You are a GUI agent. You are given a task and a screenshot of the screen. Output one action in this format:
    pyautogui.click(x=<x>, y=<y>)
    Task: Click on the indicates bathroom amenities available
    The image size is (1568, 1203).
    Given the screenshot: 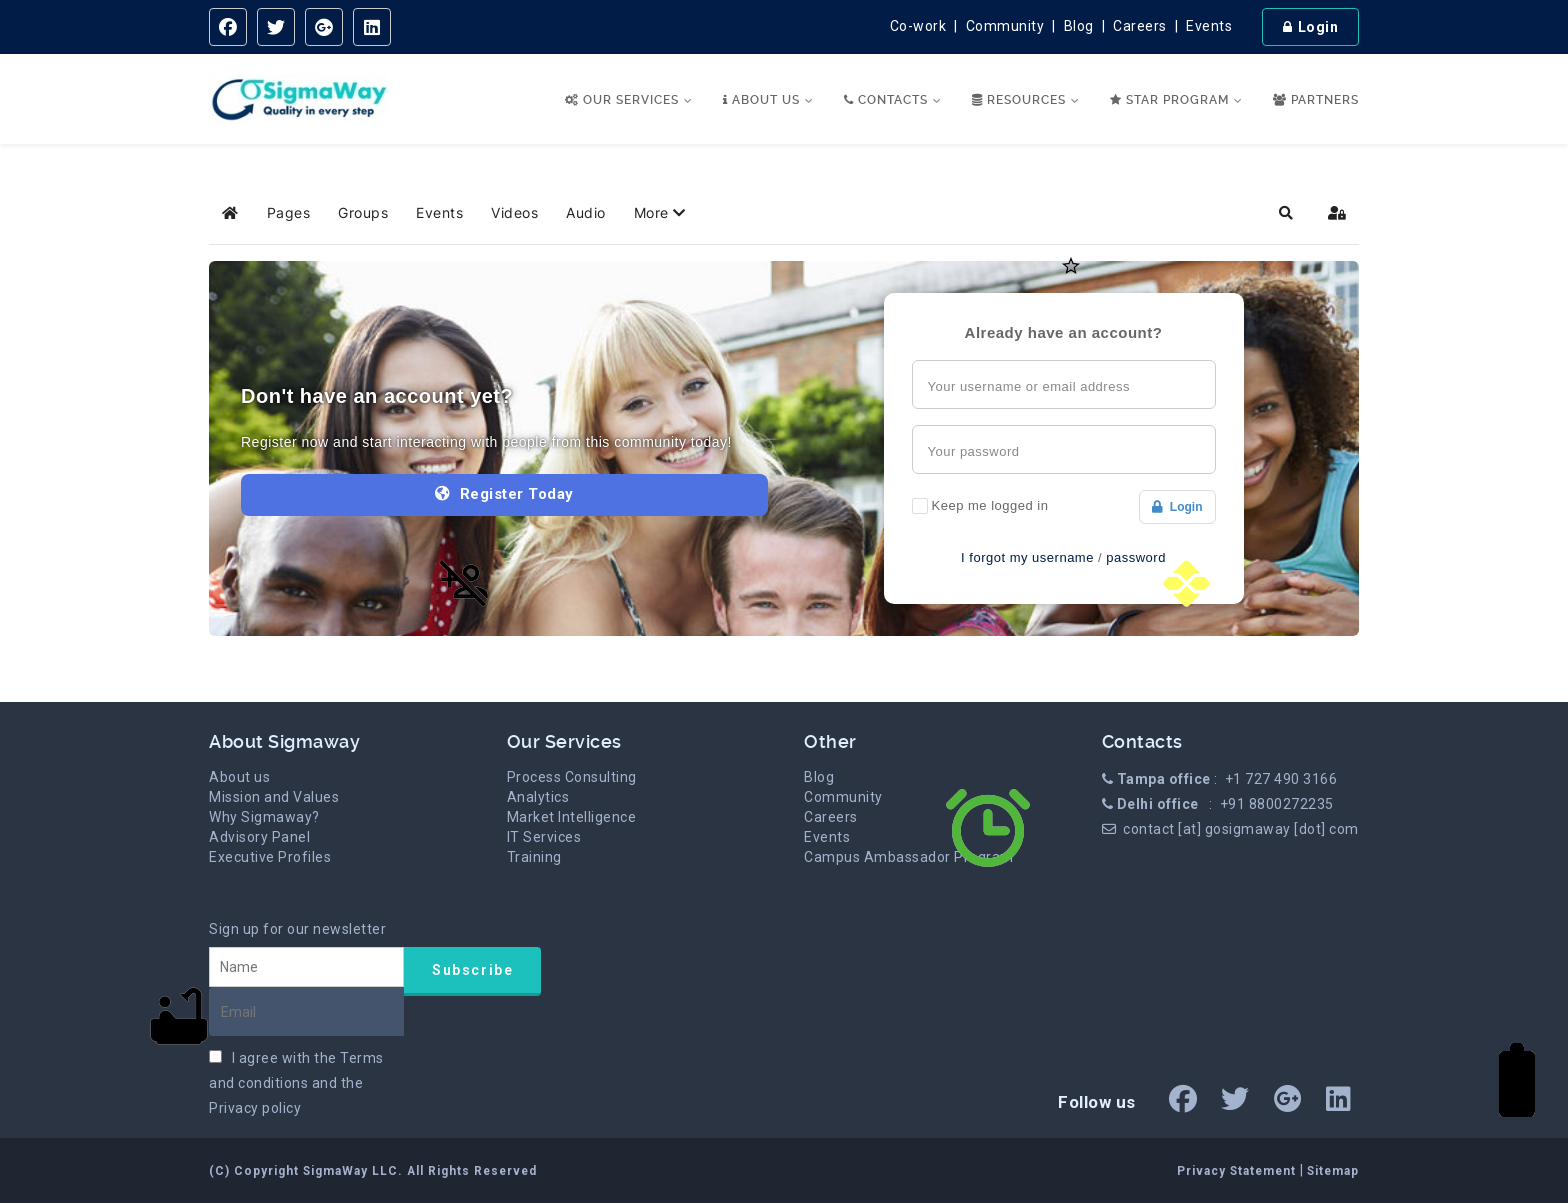 What is the action you would take?
    pyautogui.click(x=179, y=1016)
    